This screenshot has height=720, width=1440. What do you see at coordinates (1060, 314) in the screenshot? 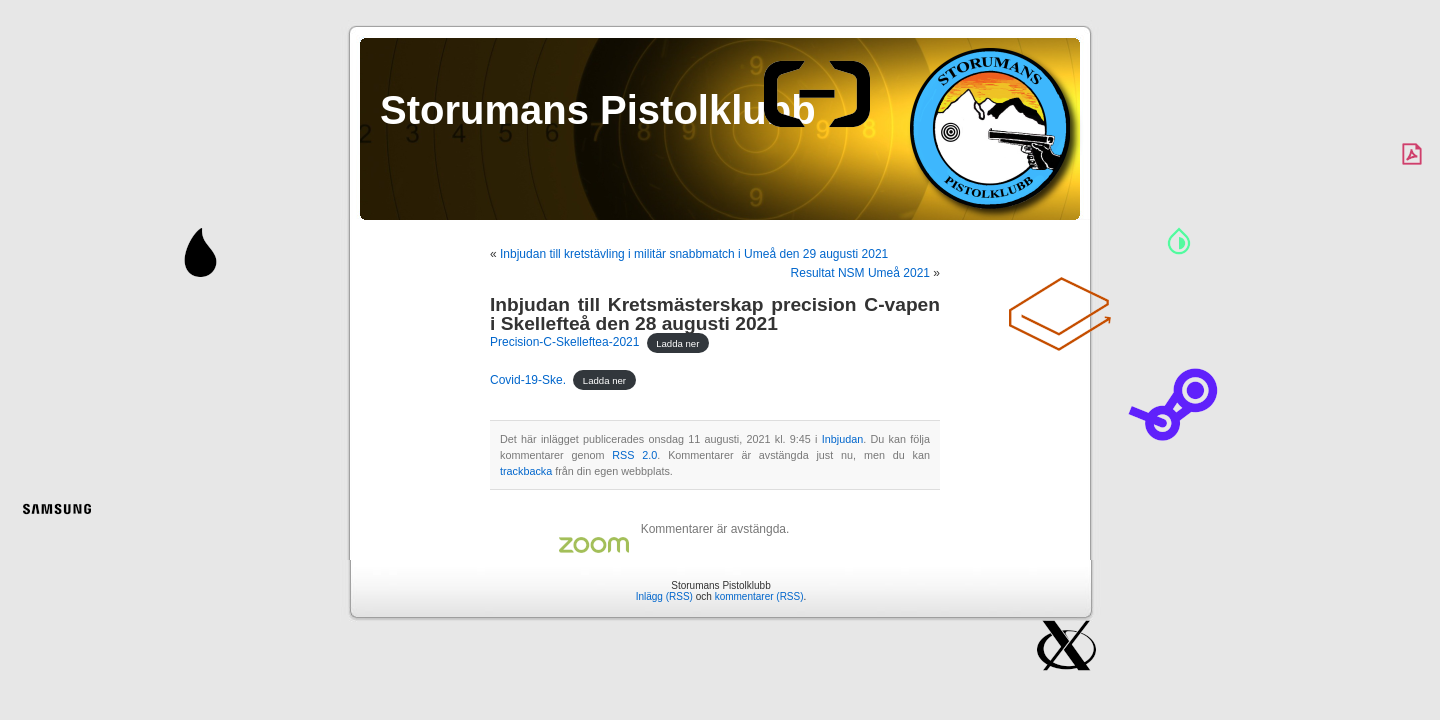
I see `LBRY decentralized content platform logo` at bounding box center [1060, 314].